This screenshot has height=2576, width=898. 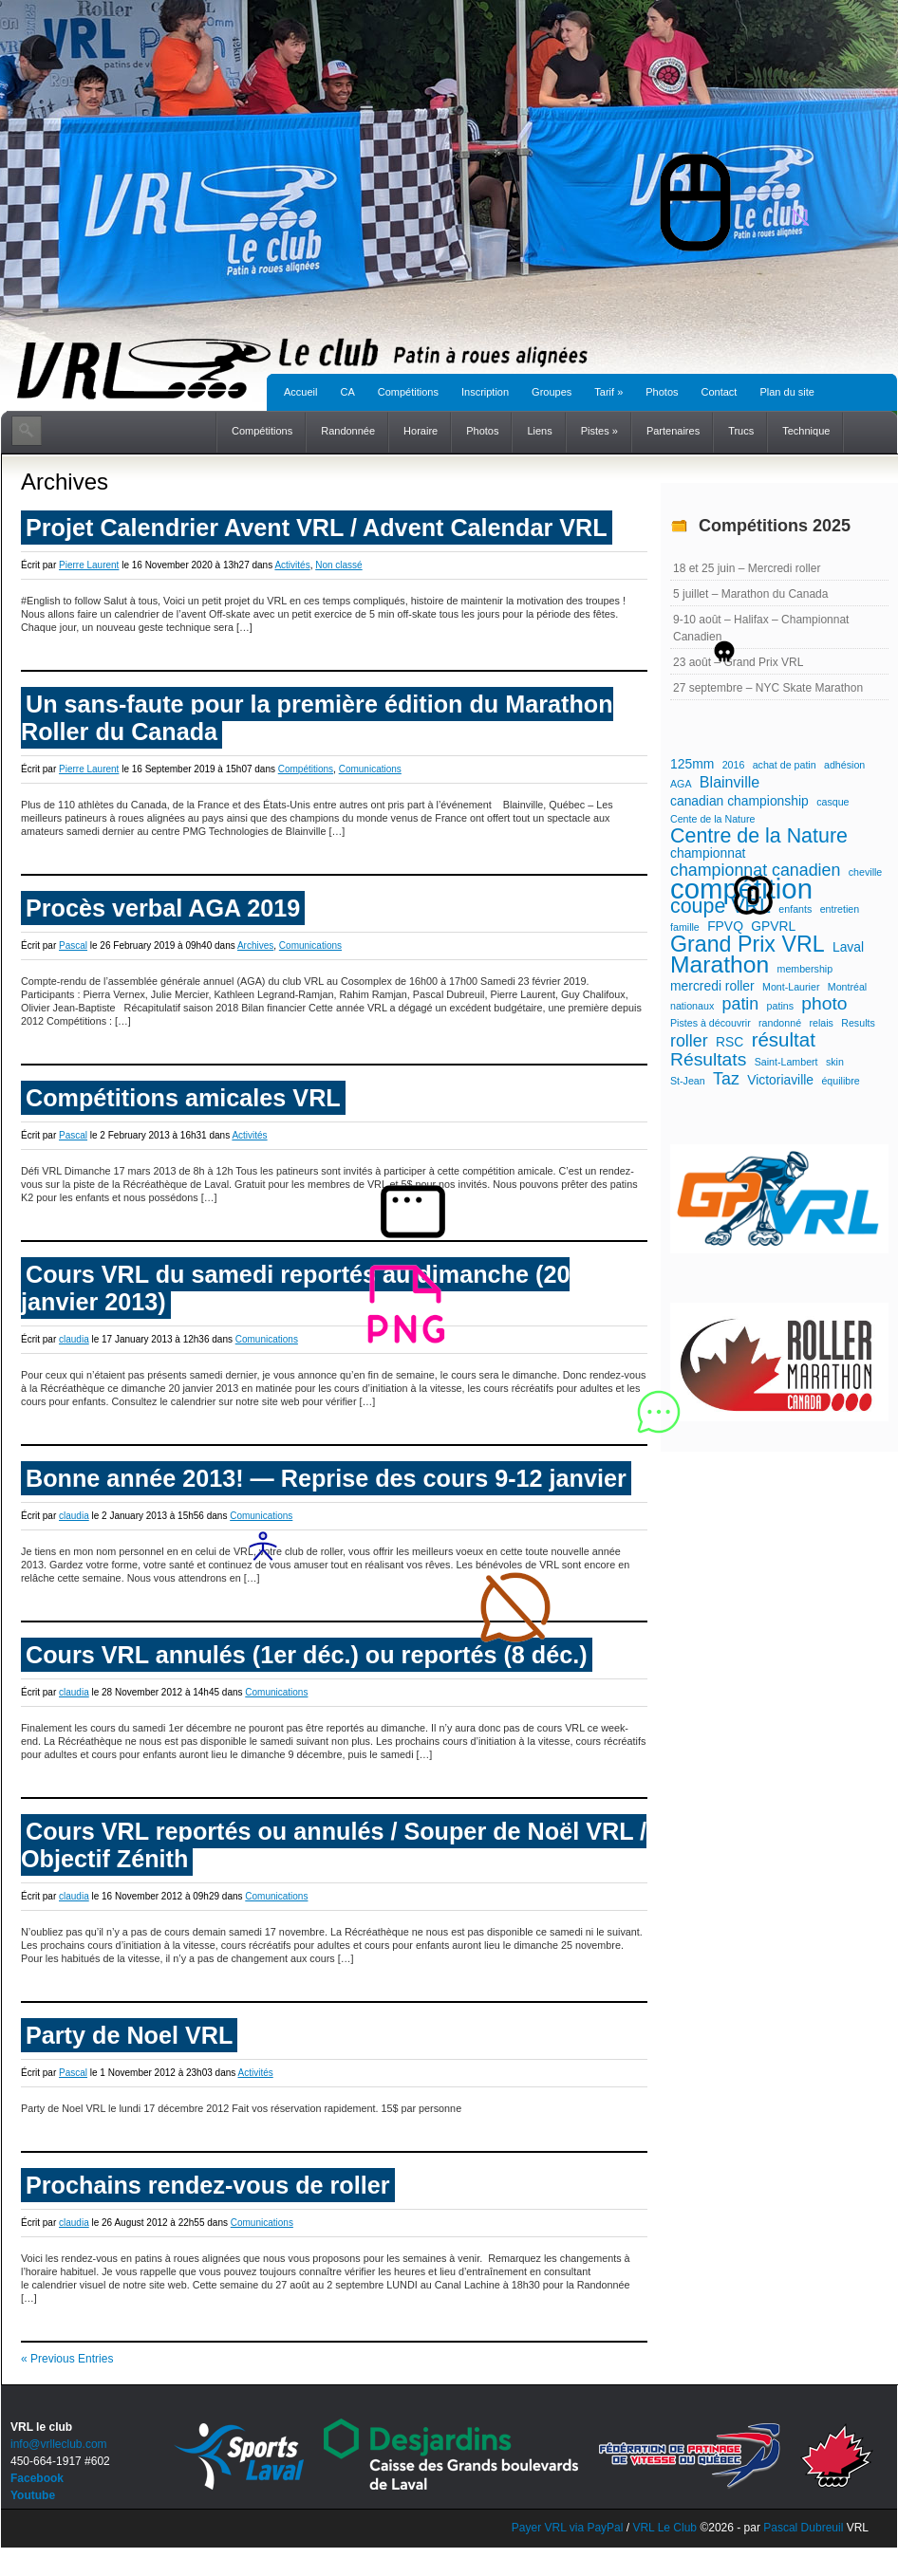 I want to click on indicates dangerous or harmful content, so click(x=724, y=652).